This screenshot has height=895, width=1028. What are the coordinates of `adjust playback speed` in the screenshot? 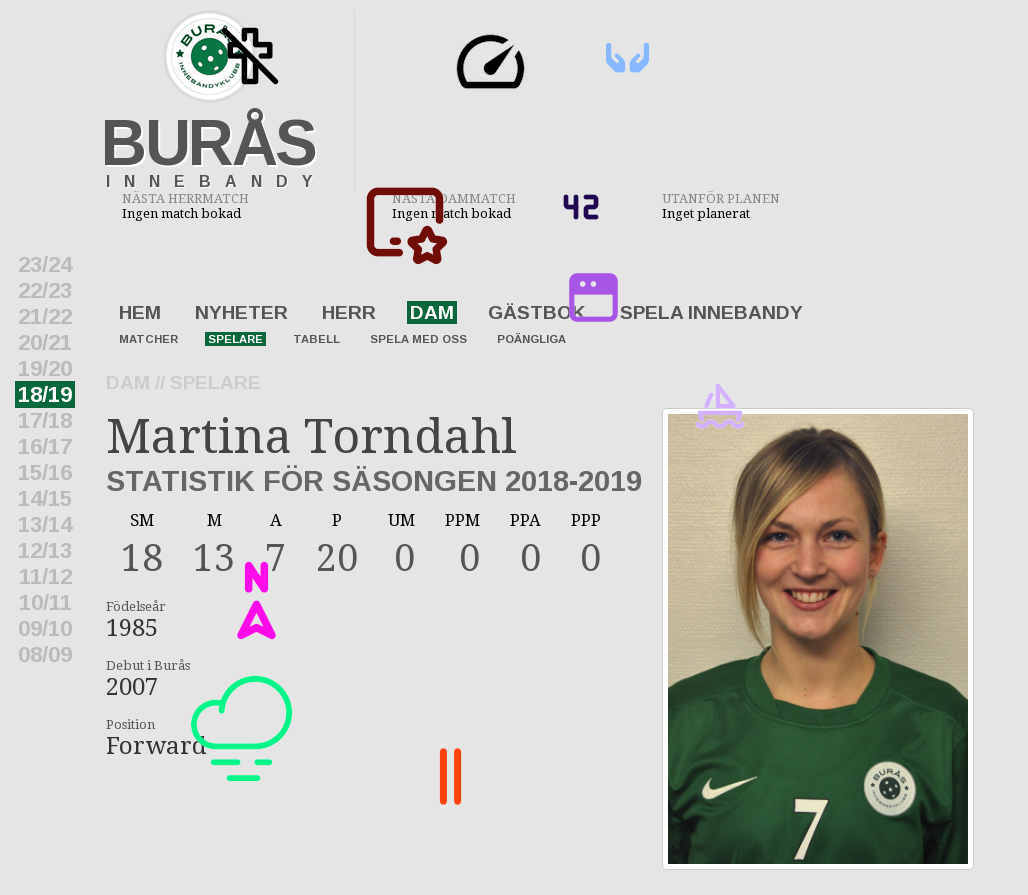 It's located at (490, 61).